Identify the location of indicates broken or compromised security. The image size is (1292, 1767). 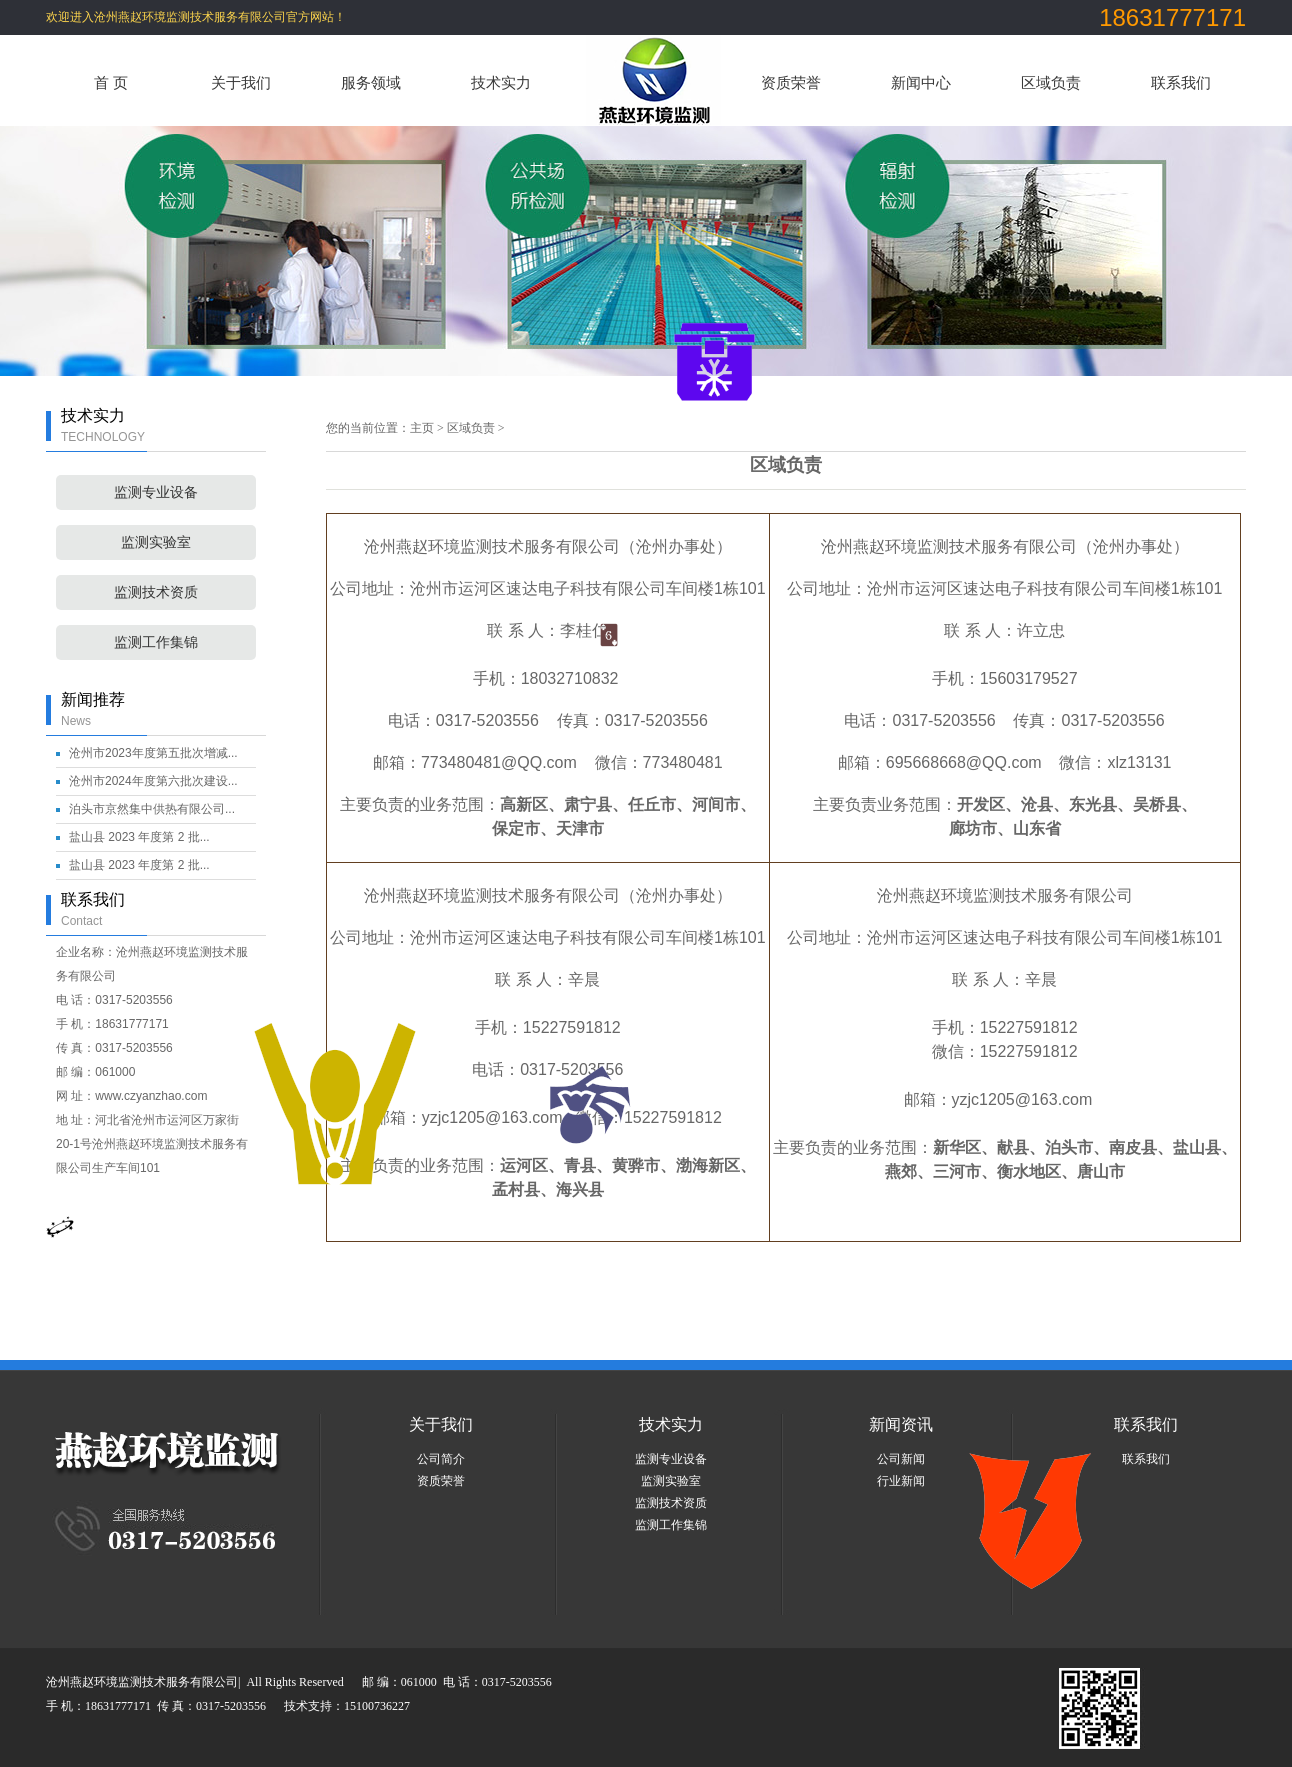
(1028, 1520).